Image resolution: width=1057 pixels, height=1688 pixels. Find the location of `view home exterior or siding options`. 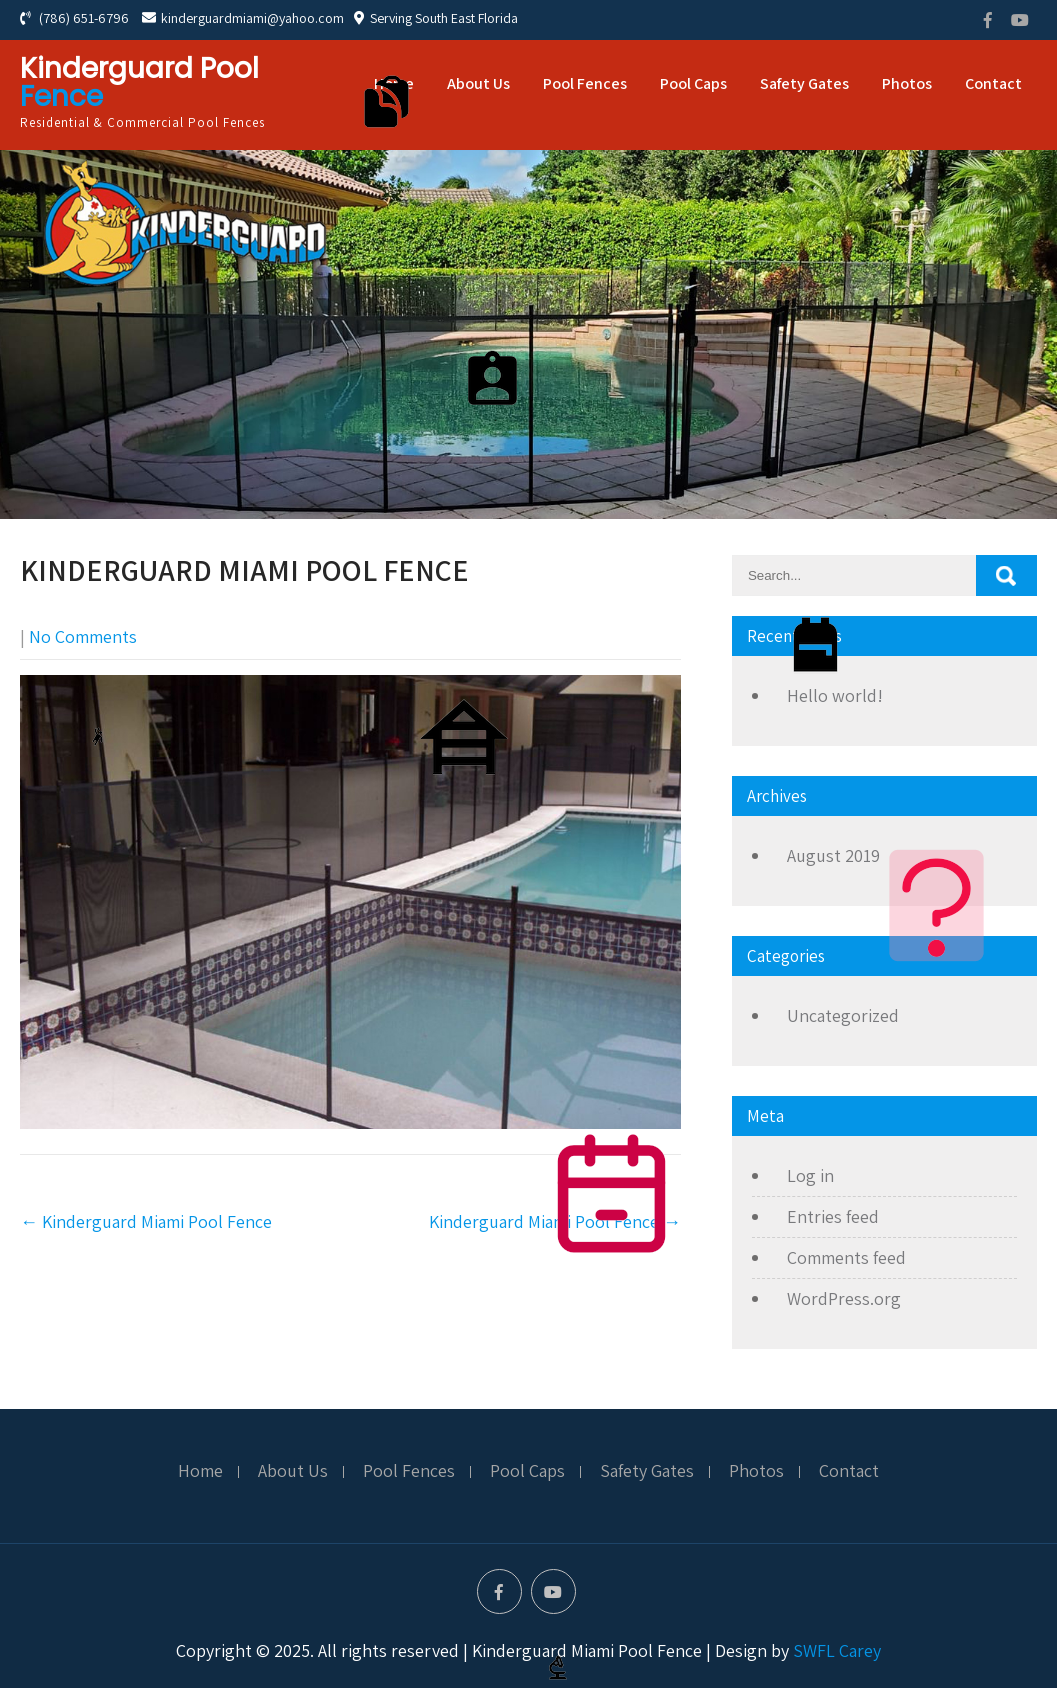

view home exterior or siding options is located at coordinates (464, 739).